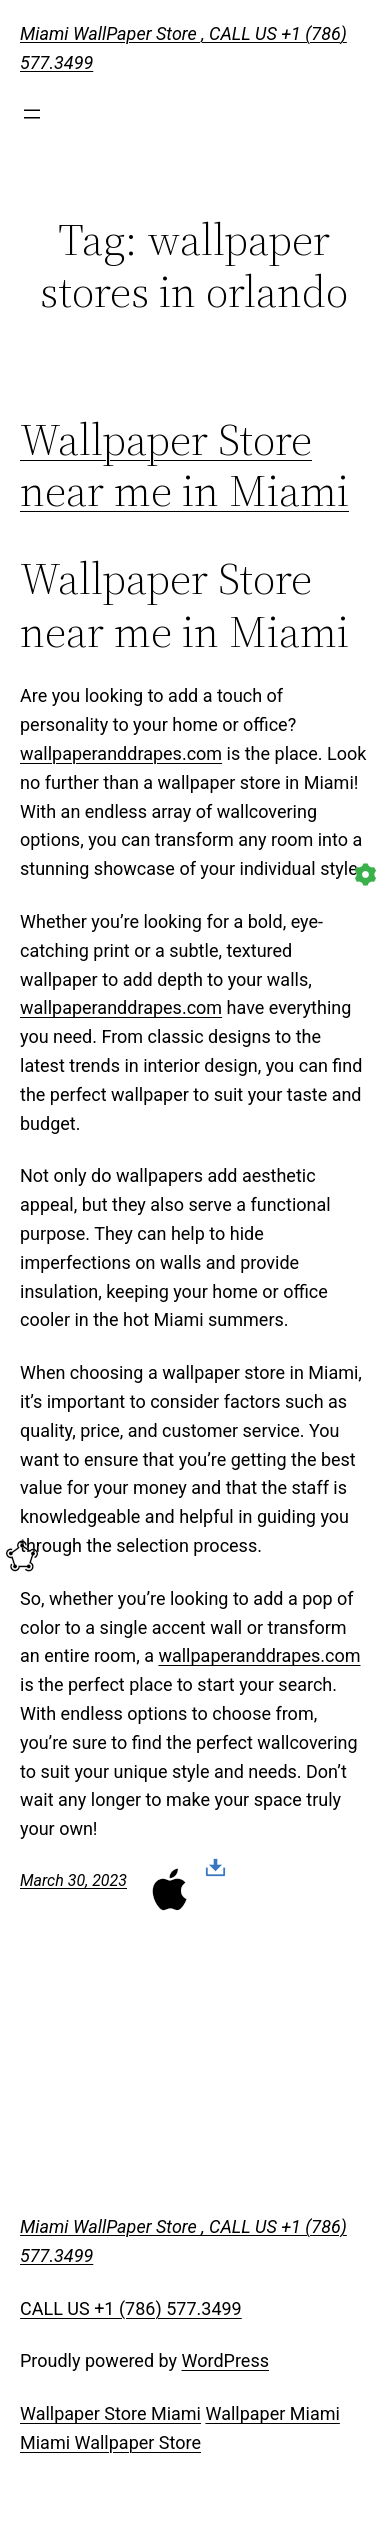 Image resolution: width=387 pixels, height=2522 pixels. Describe the element at coordinates (365, 874) in the screenshot. I see `access settings or preferences` at that location.